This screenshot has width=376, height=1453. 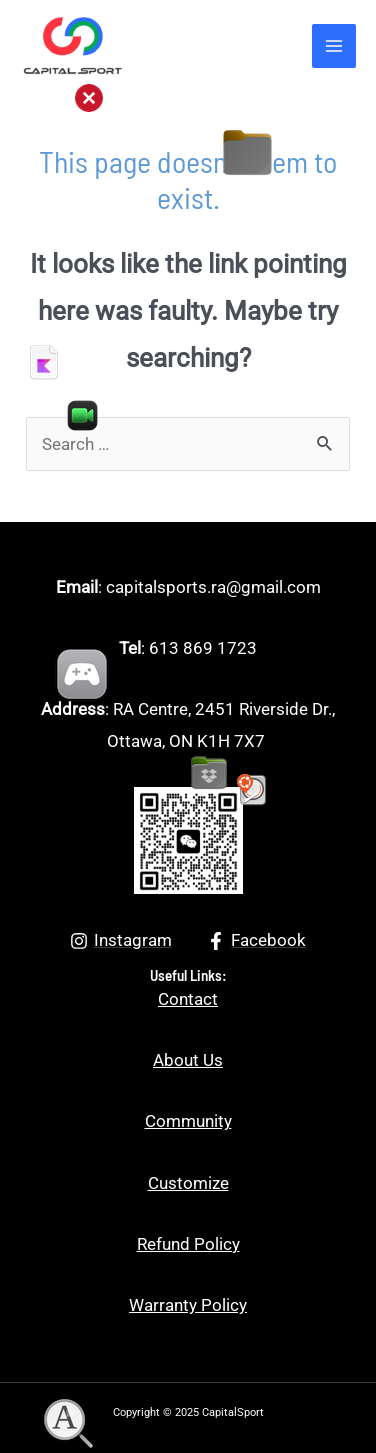 I want to click on launch the ubiquity ubuntu installer, so click(x=253, y=790).